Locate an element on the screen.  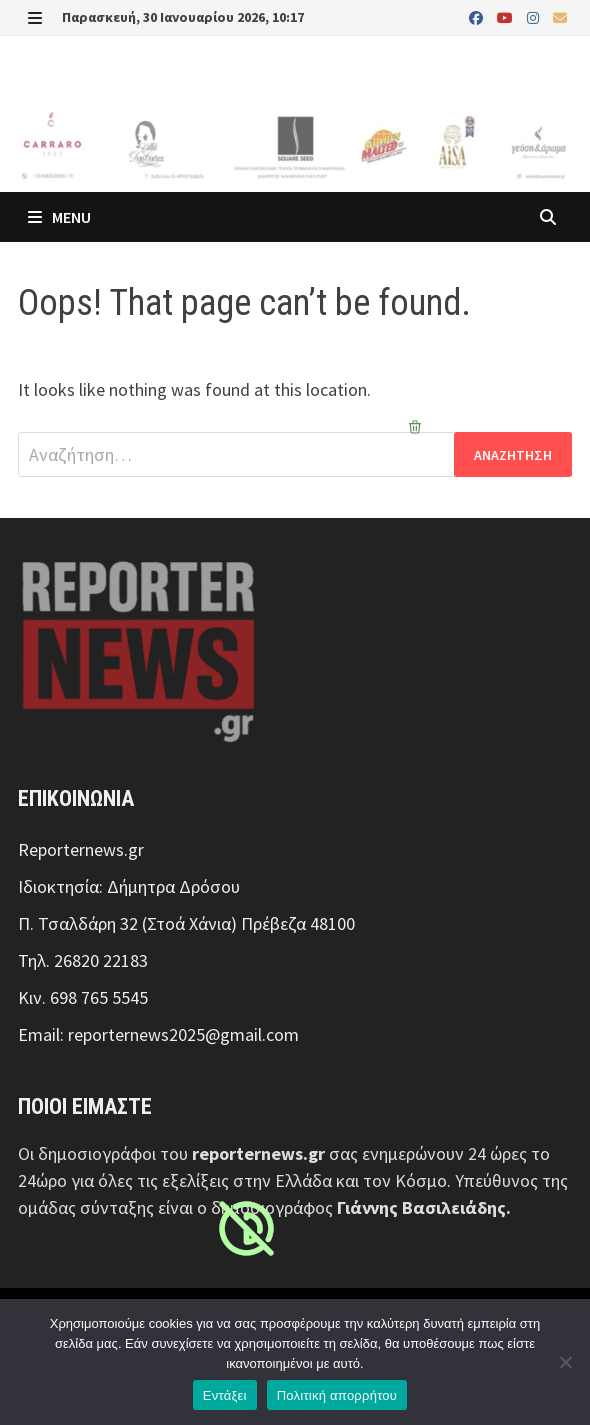
delete selected item is located at coordinates (415, 427).